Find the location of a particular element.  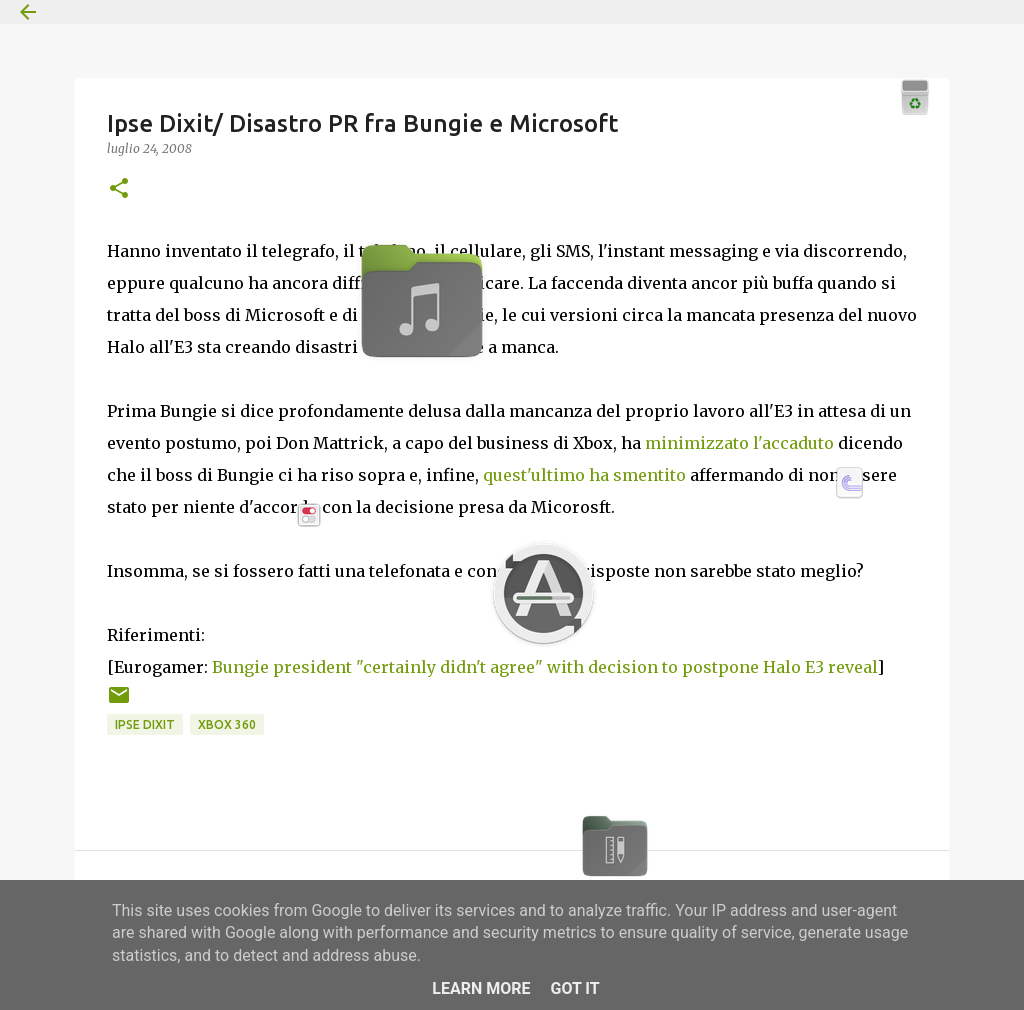

open the trash or recycle bin is located at coordinates (915, 97).